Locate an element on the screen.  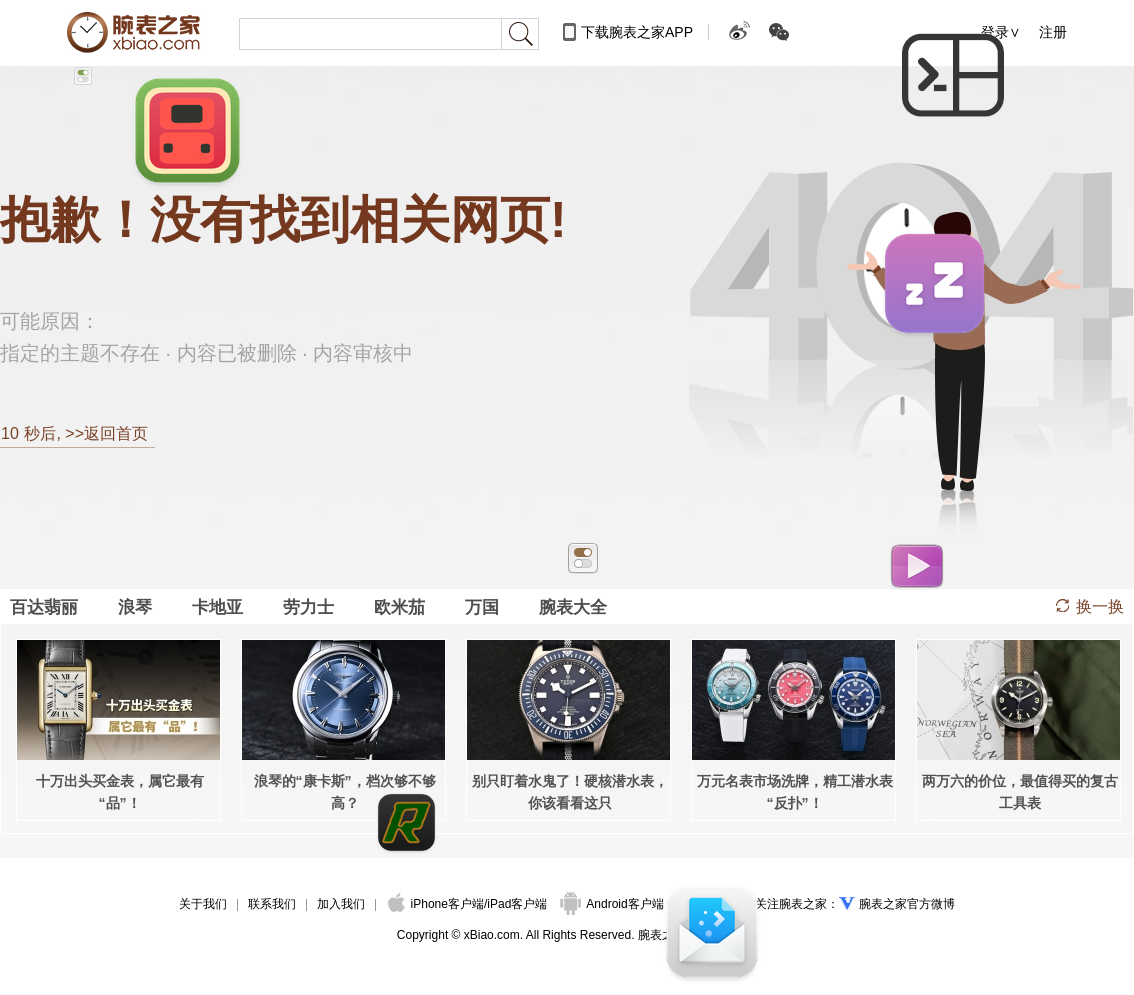
open gnome tweaks to customize system settings is located at coordinates (83, 76).